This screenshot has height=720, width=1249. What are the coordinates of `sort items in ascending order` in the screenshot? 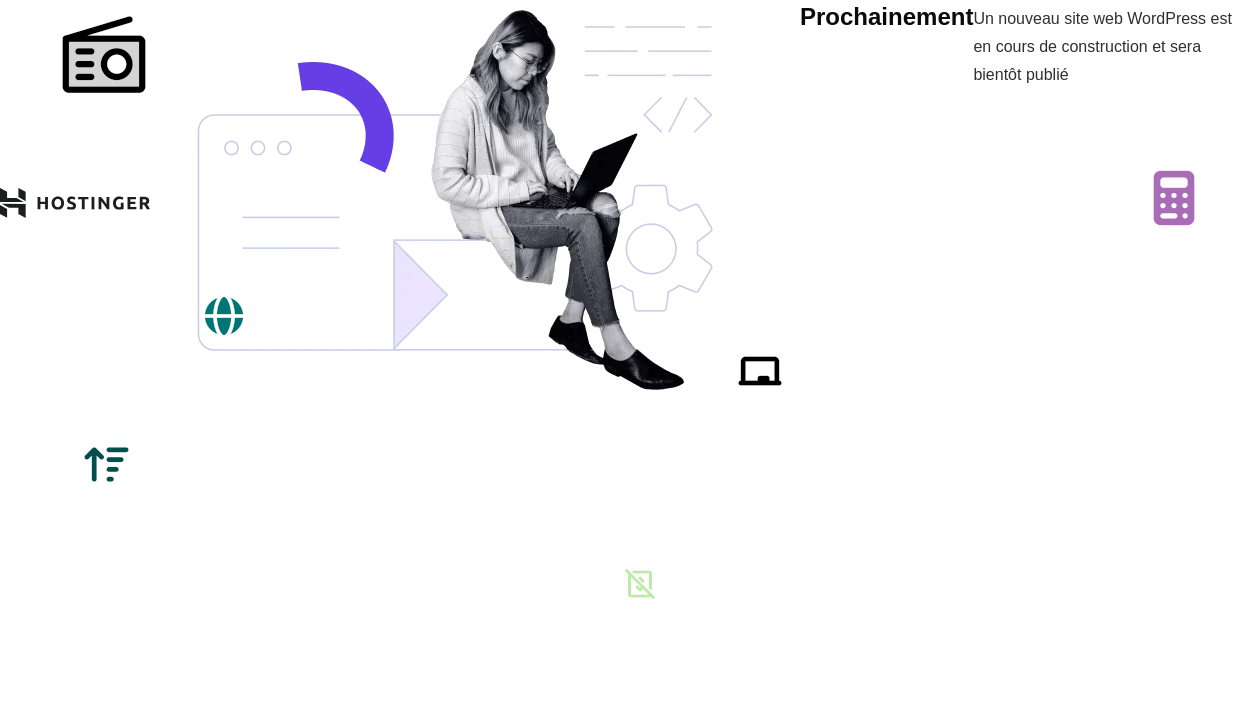 It's located at (106, 464).